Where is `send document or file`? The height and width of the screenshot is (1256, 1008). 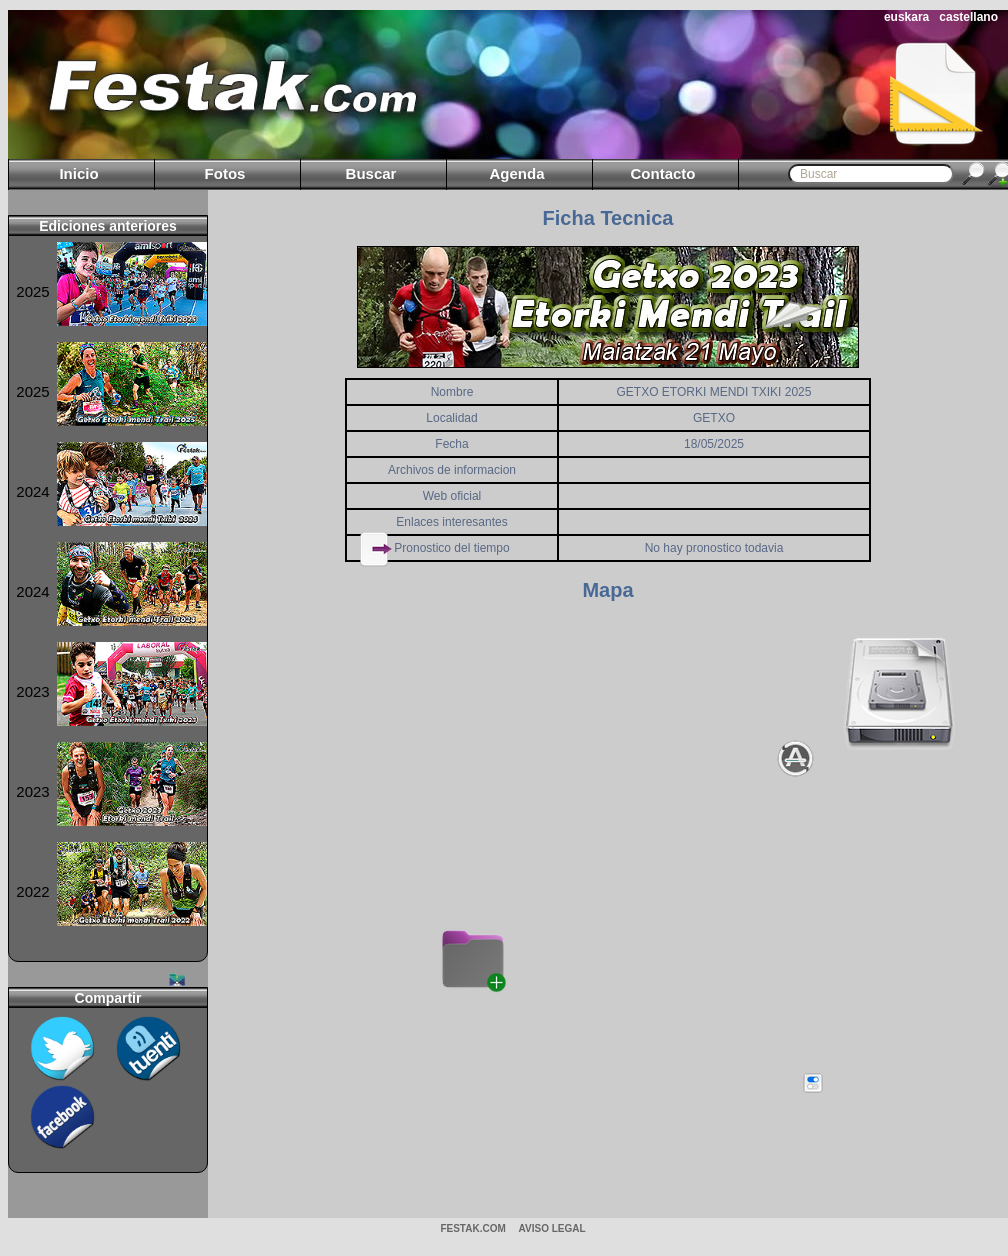 send document or file is located at coordinates (793, 316).